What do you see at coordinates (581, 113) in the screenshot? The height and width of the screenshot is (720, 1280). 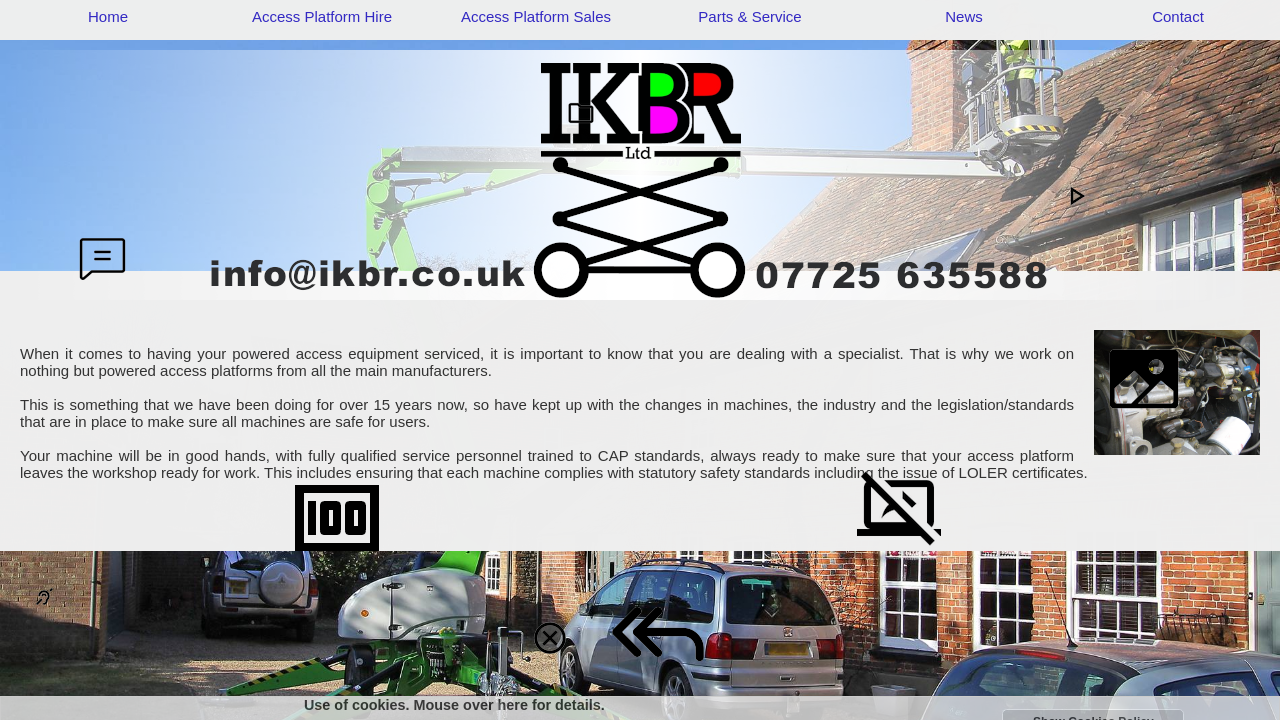 I see `access a folder to view its contents` at bounding box center [581, 113].